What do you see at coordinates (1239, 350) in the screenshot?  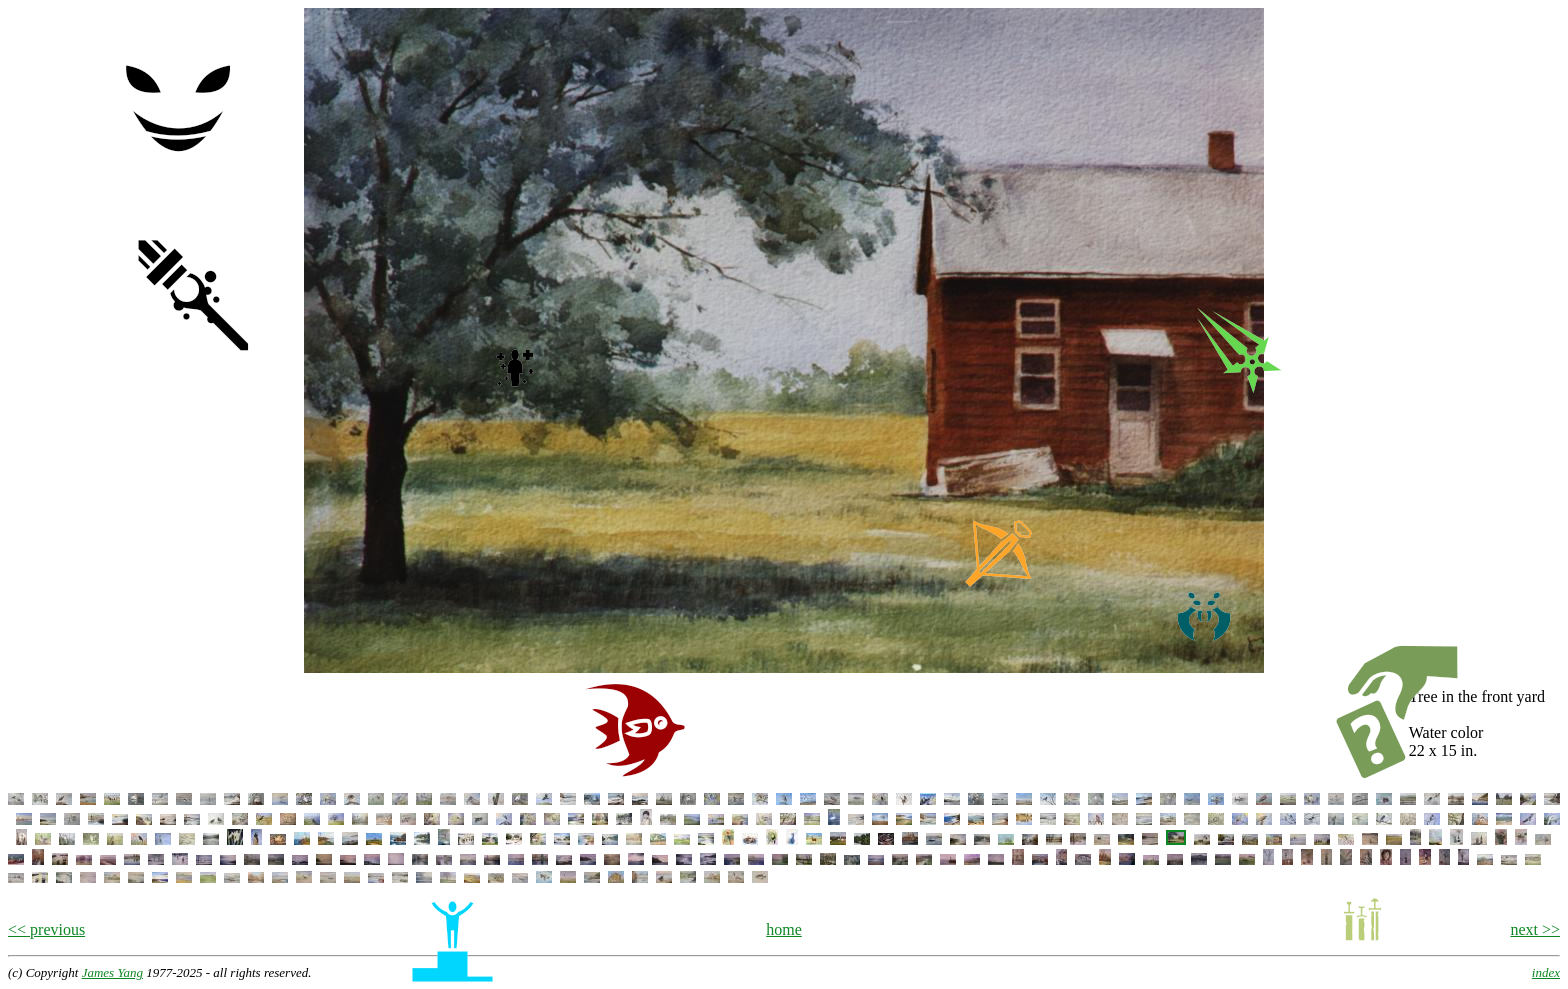 I see `attack or throw weapon action` at bounding box center [1239, 350].